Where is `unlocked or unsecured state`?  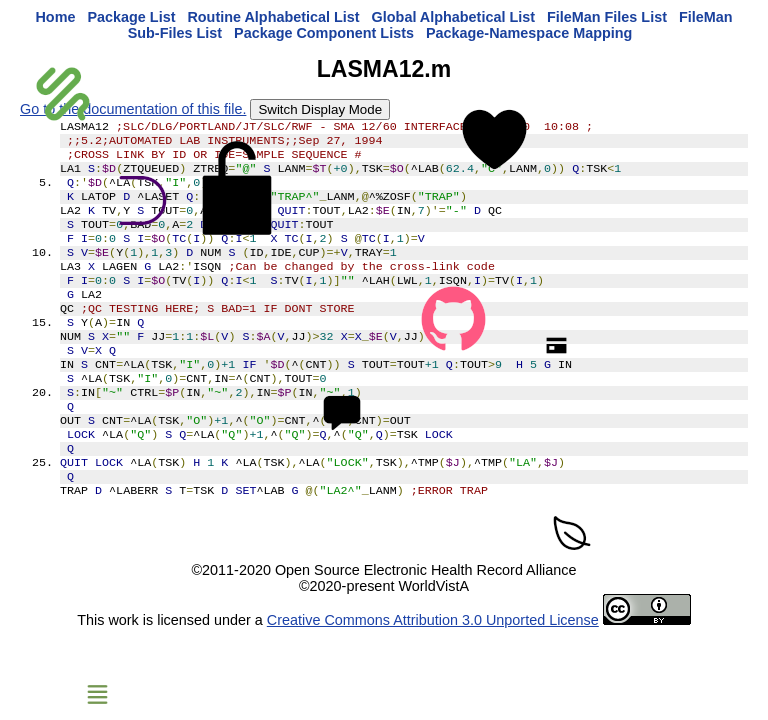 unlocked or unsecured state is located at coordinates (237, 188).